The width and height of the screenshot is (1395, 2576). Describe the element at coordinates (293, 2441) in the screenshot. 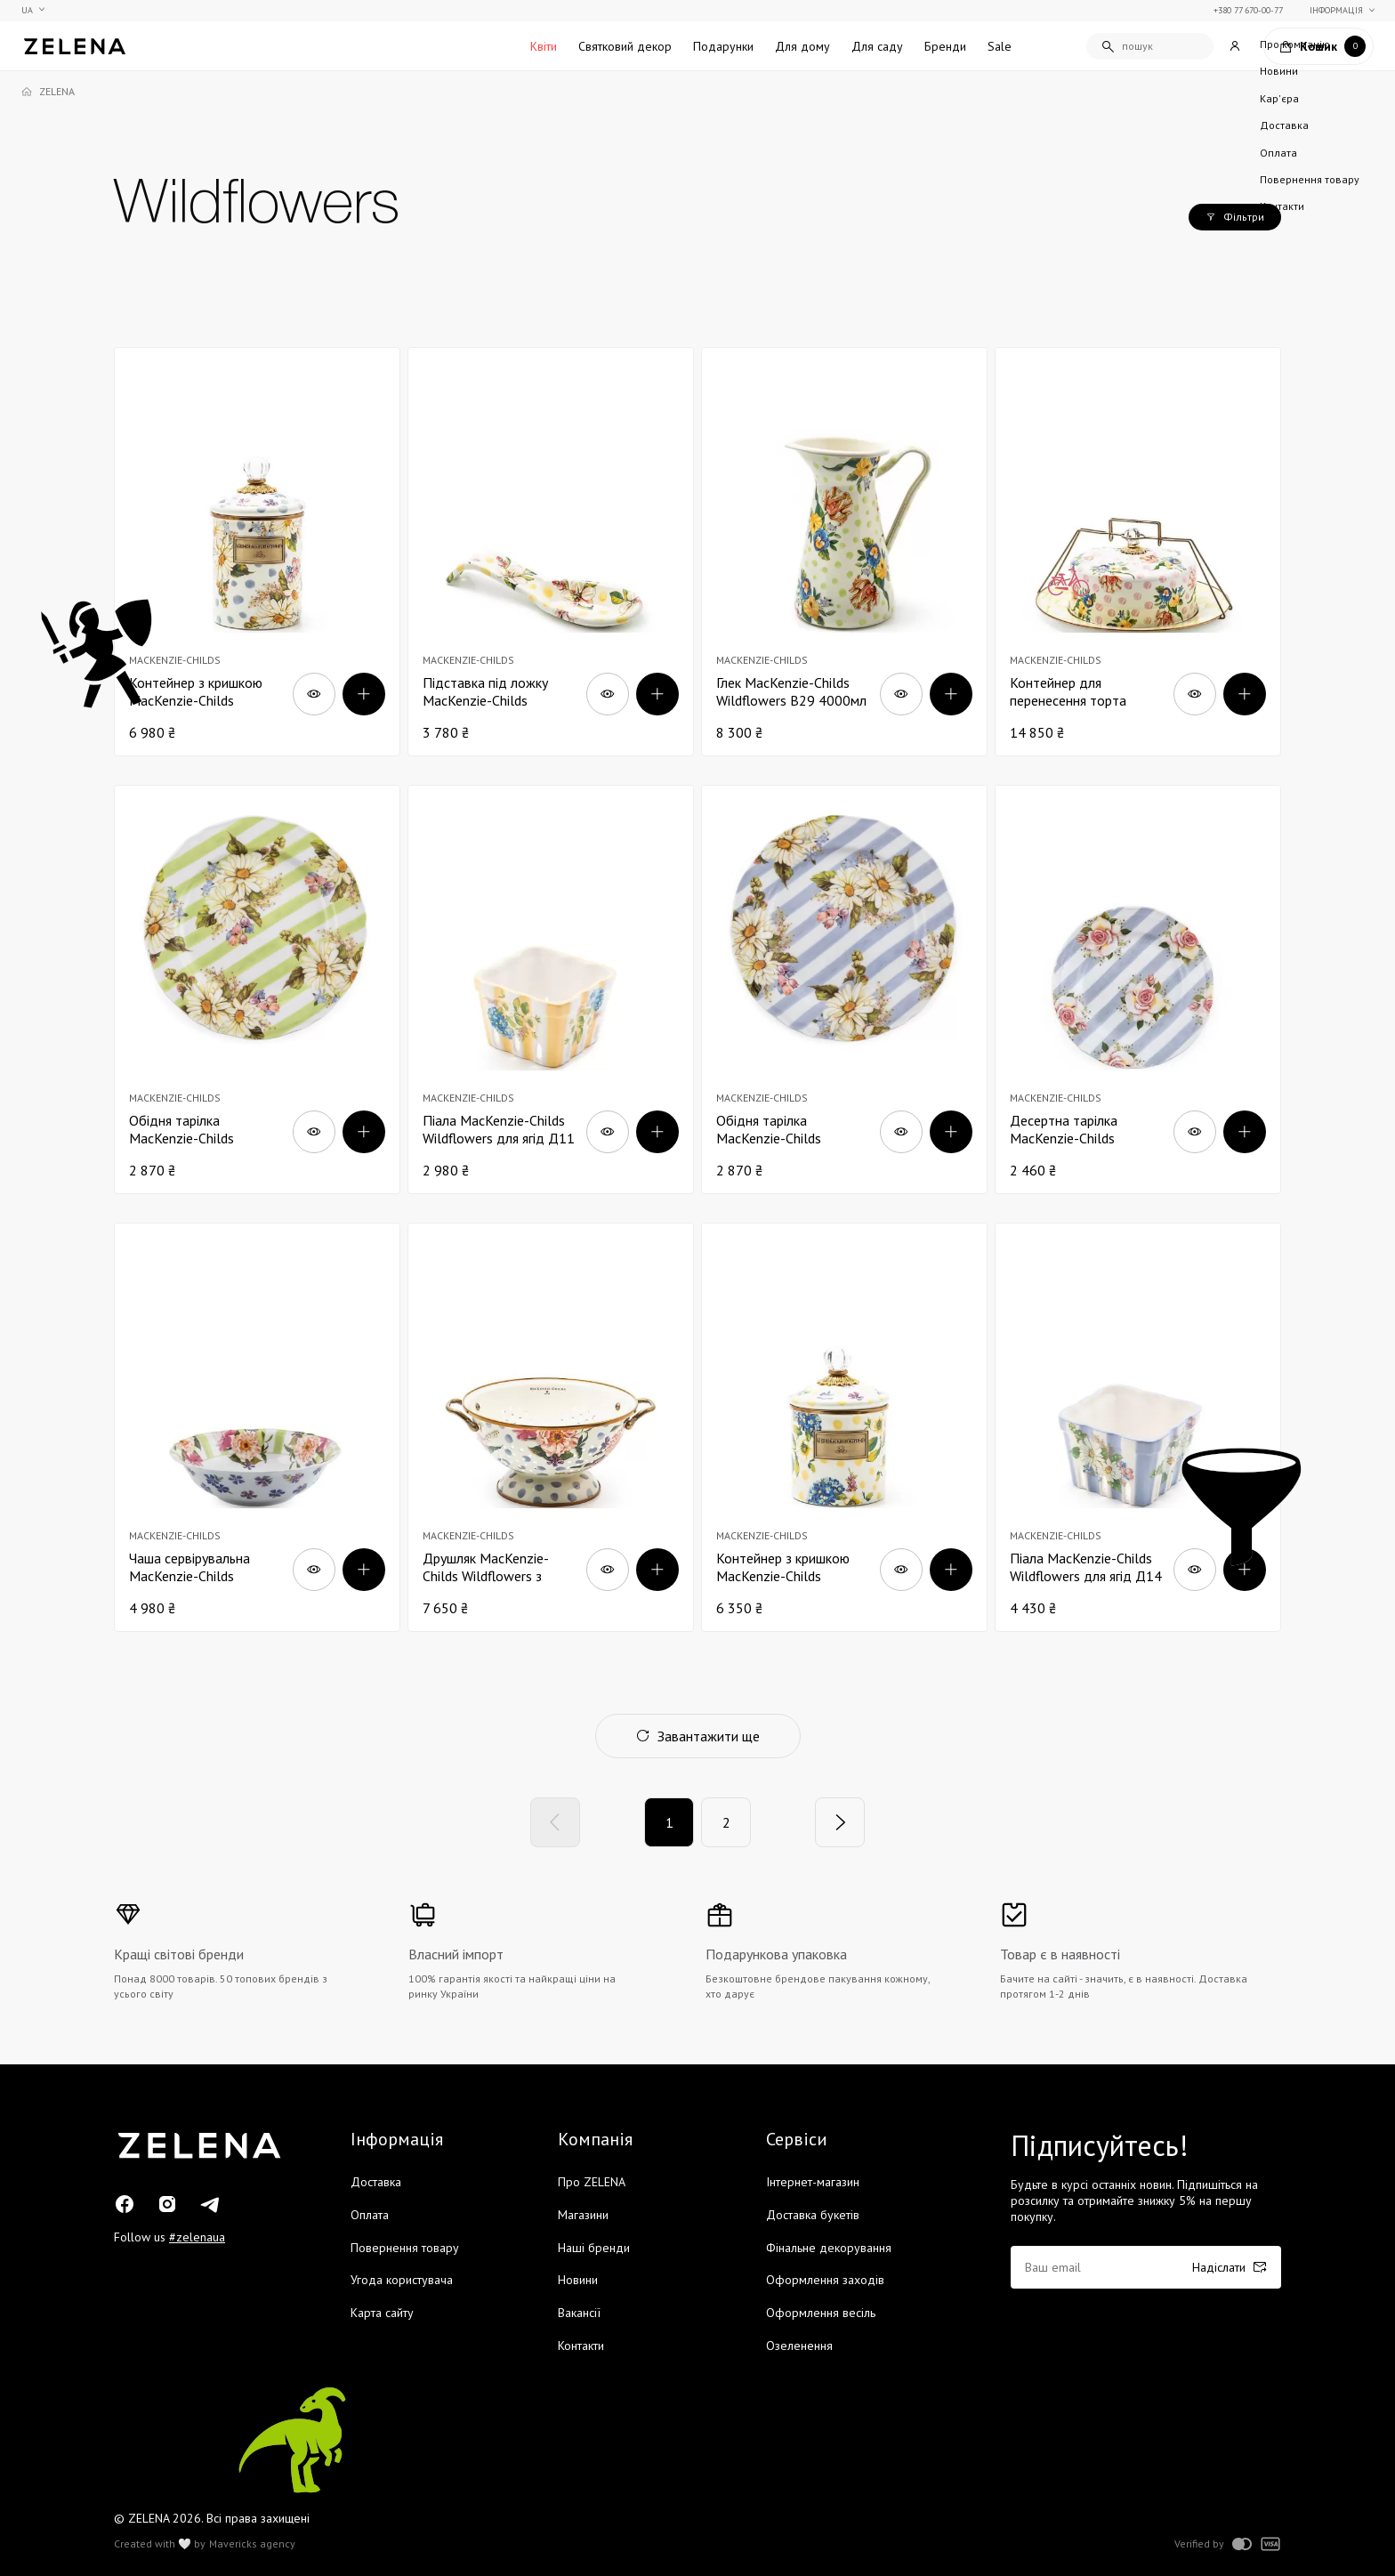

I see `select parasaurolophus dinosaur character` at that location.